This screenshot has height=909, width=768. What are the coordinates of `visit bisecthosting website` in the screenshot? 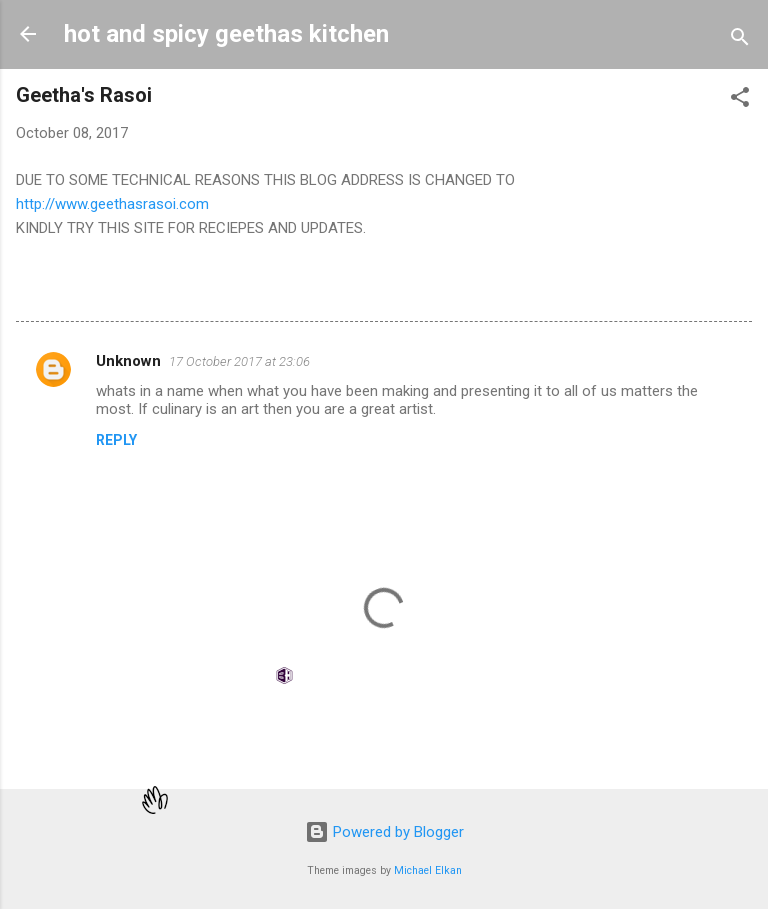 It's located at (284, 675).